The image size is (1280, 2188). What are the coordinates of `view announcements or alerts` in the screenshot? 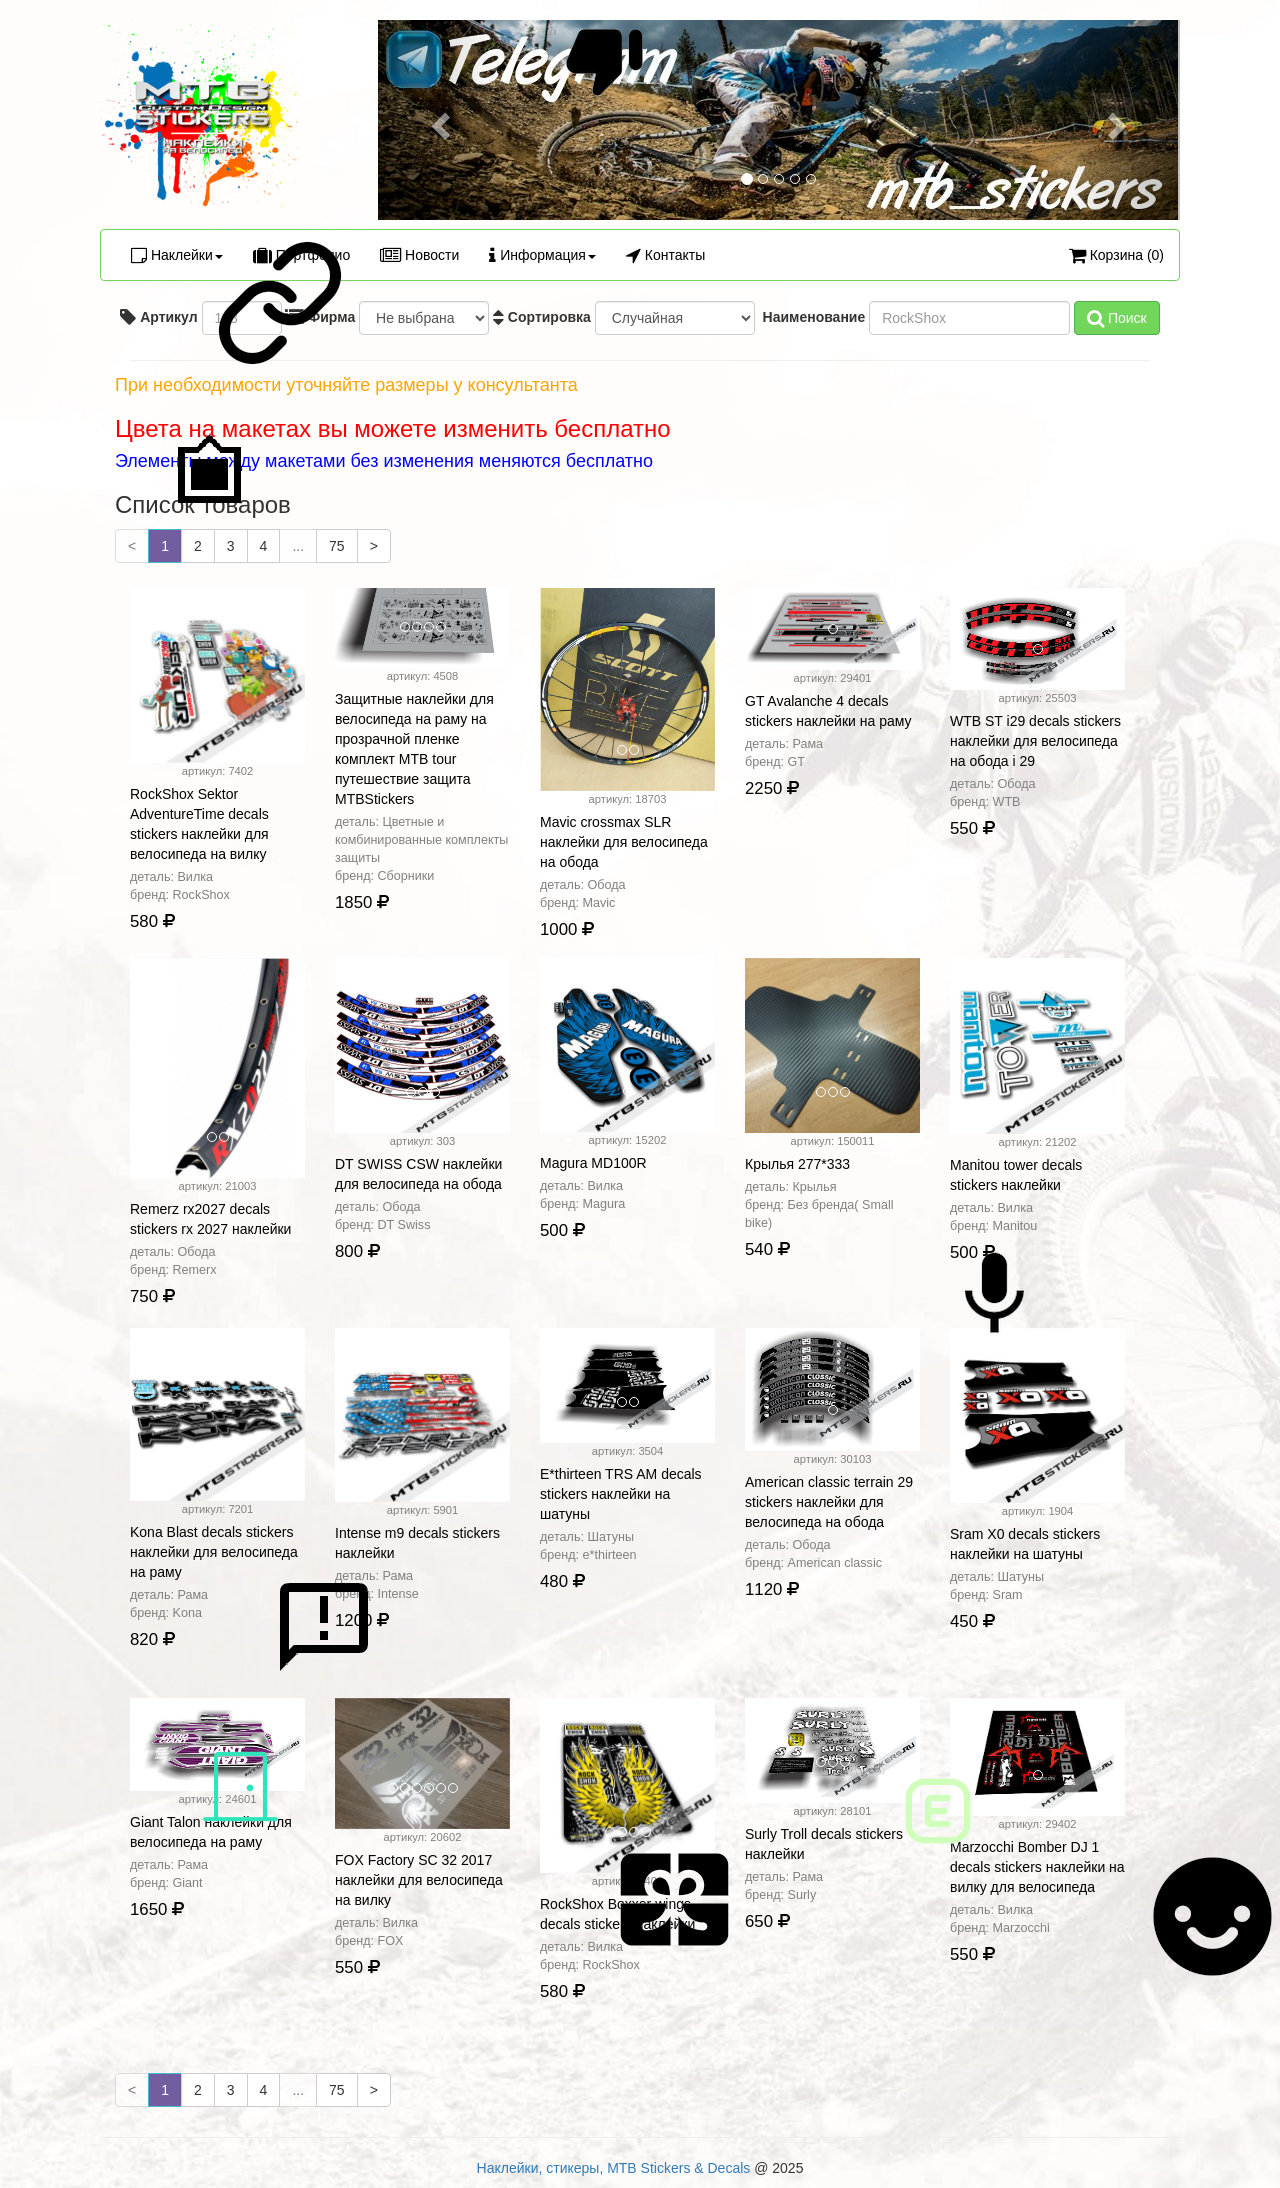 It's located at (324, 1627).